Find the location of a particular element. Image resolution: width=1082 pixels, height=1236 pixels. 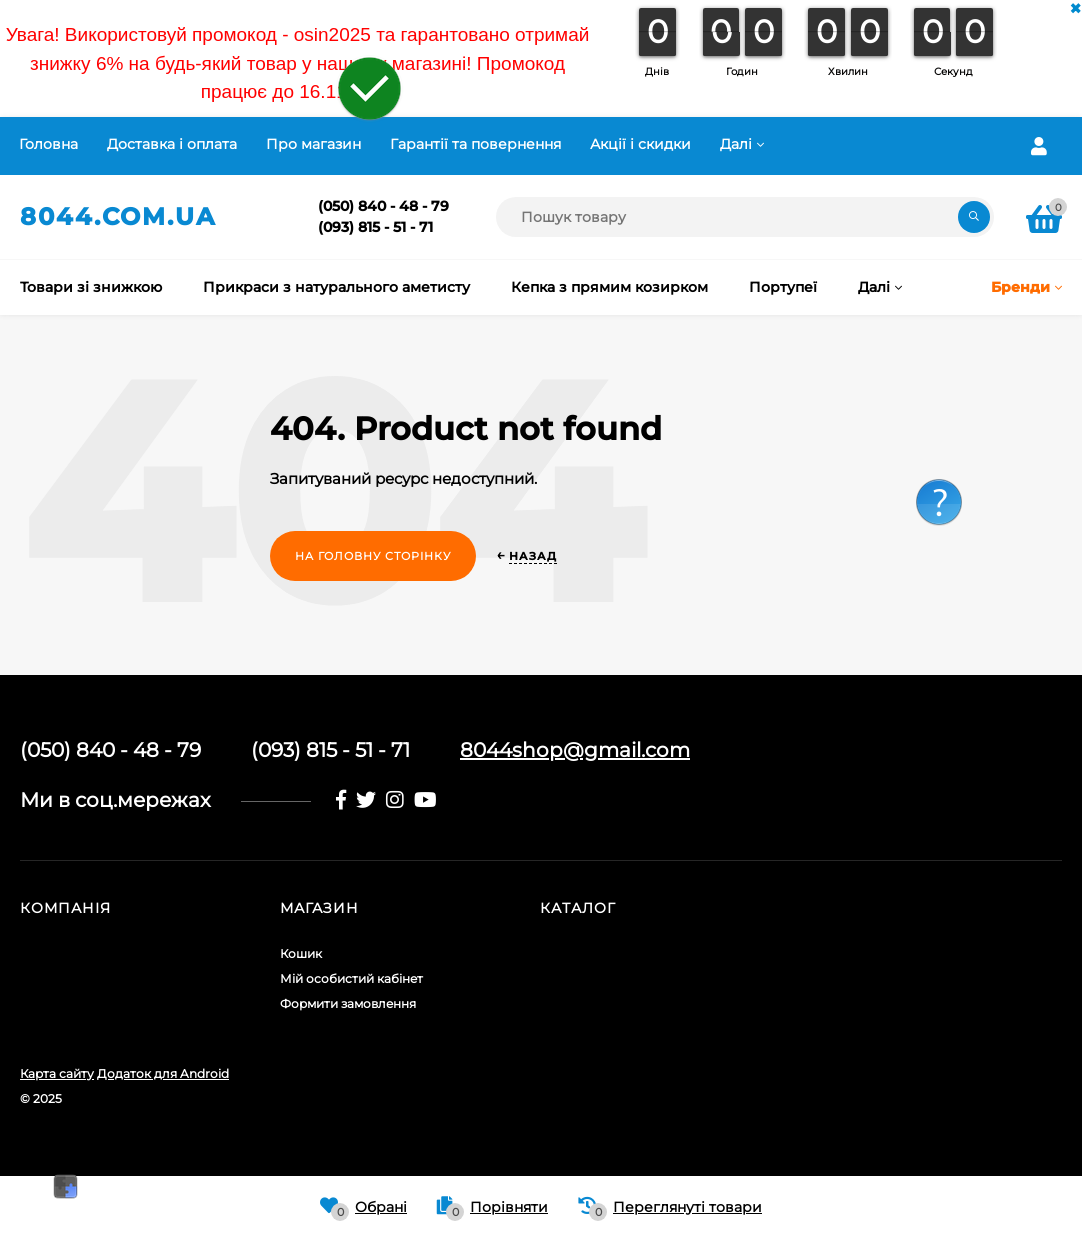

open help or support documentation is located at coordinates (939, 502).